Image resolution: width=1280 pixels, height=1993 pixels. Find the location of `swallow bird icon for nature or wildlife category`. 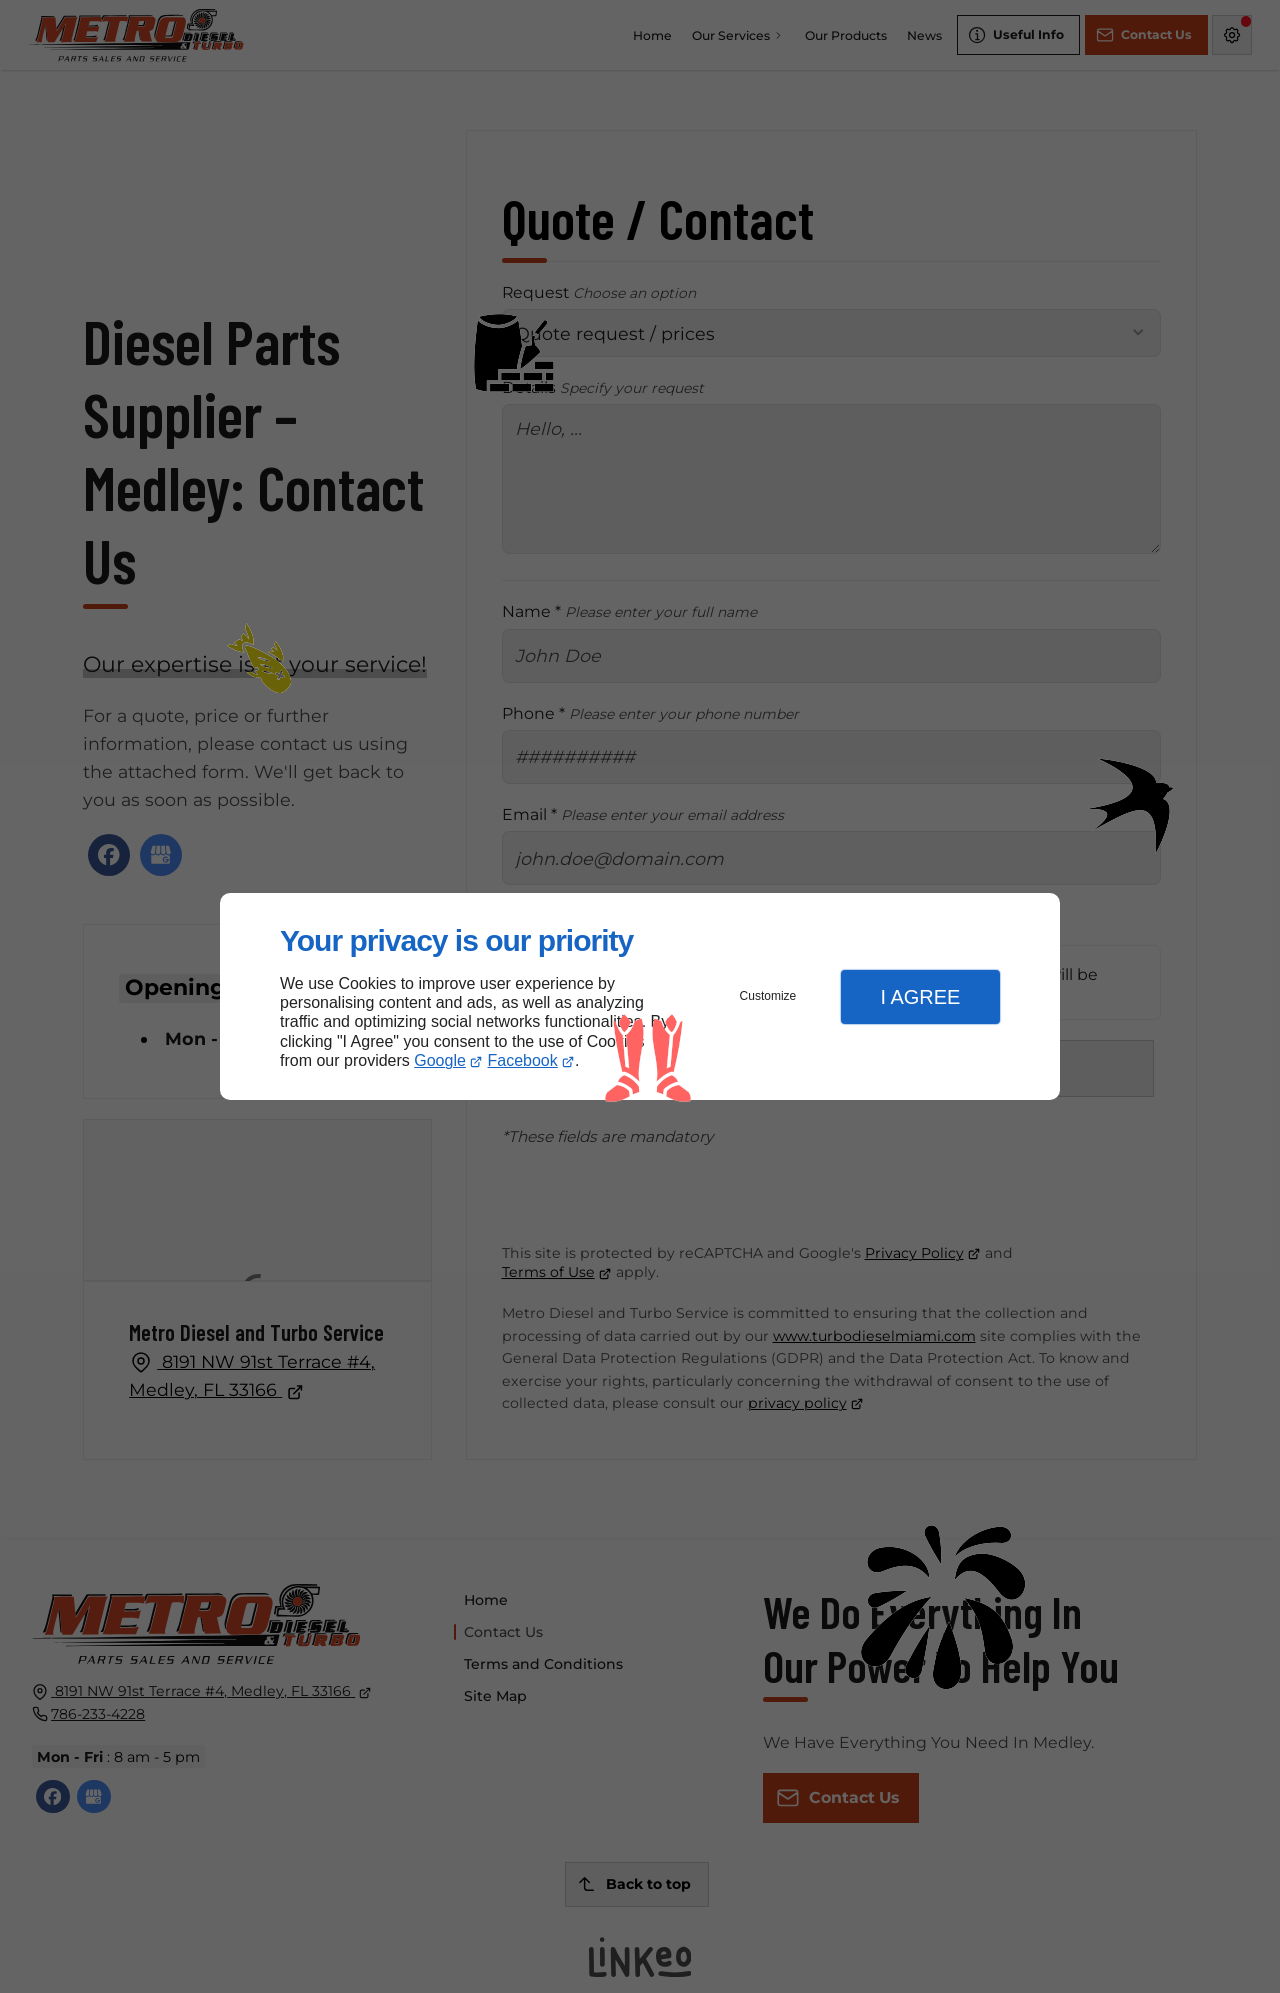

swallow bird icon for nature or wildlife category is located at coordinates (1130, 806).